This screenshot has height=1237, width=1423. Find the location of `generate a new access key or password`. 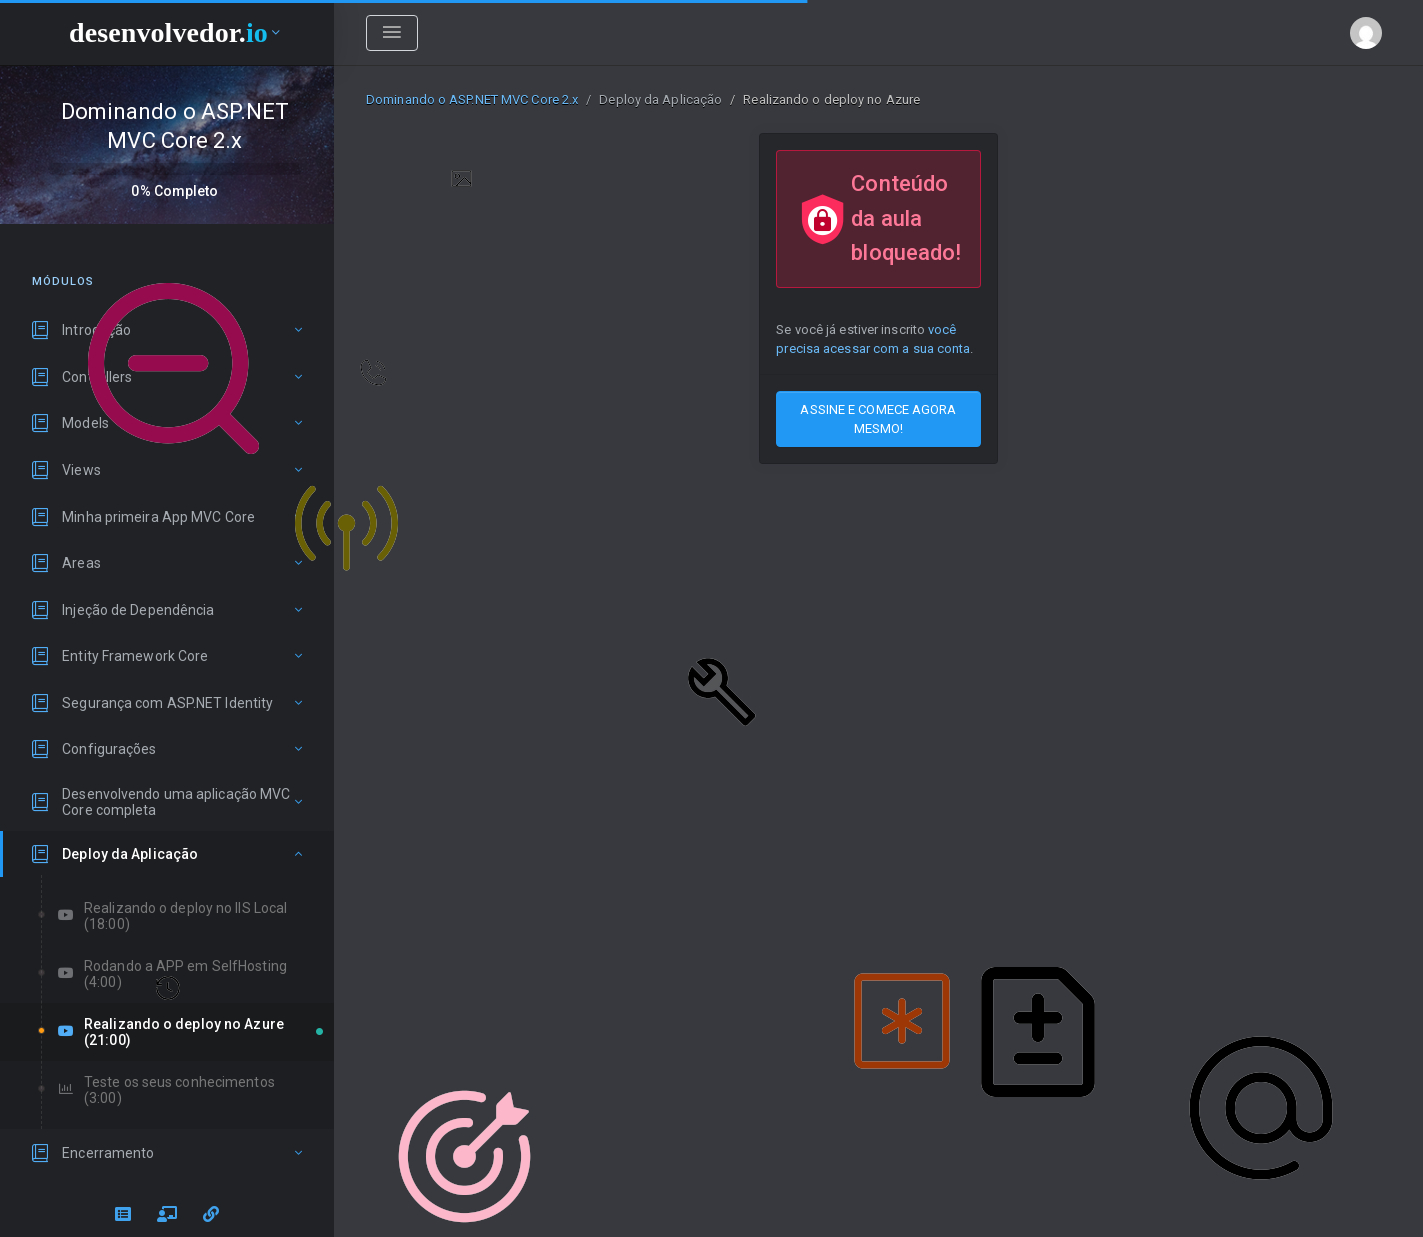

generate a new access key or password is located at coordinates (902, 1021).